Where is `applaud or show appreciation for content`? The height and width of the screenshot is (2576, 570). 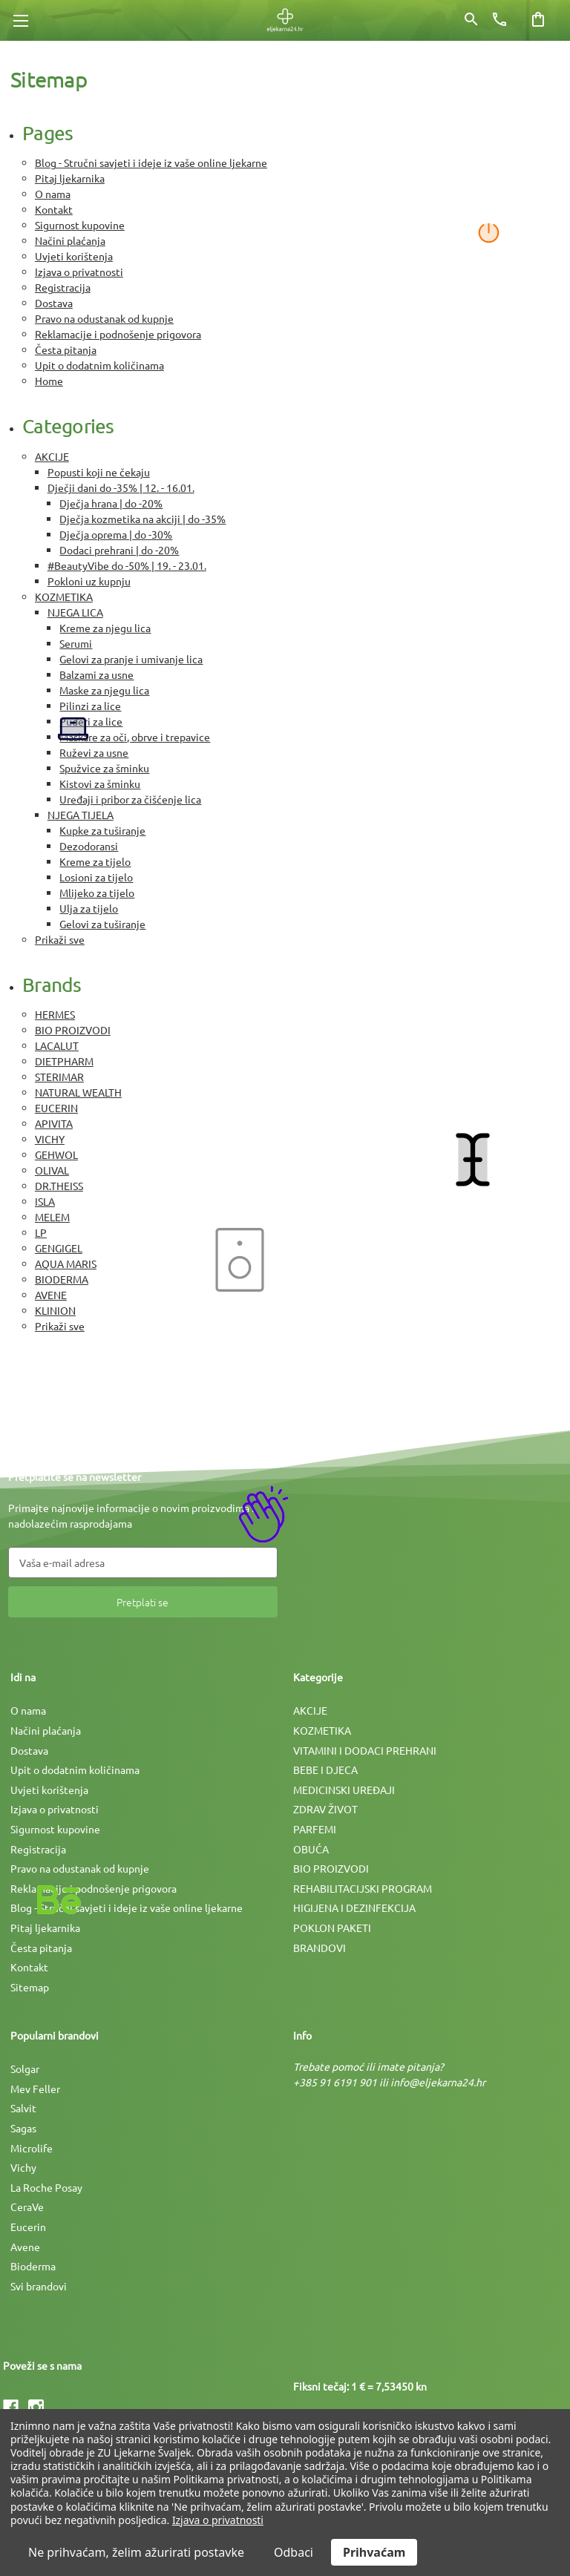
applaud or show appreciation for content is located at coordinates (263, 1514).